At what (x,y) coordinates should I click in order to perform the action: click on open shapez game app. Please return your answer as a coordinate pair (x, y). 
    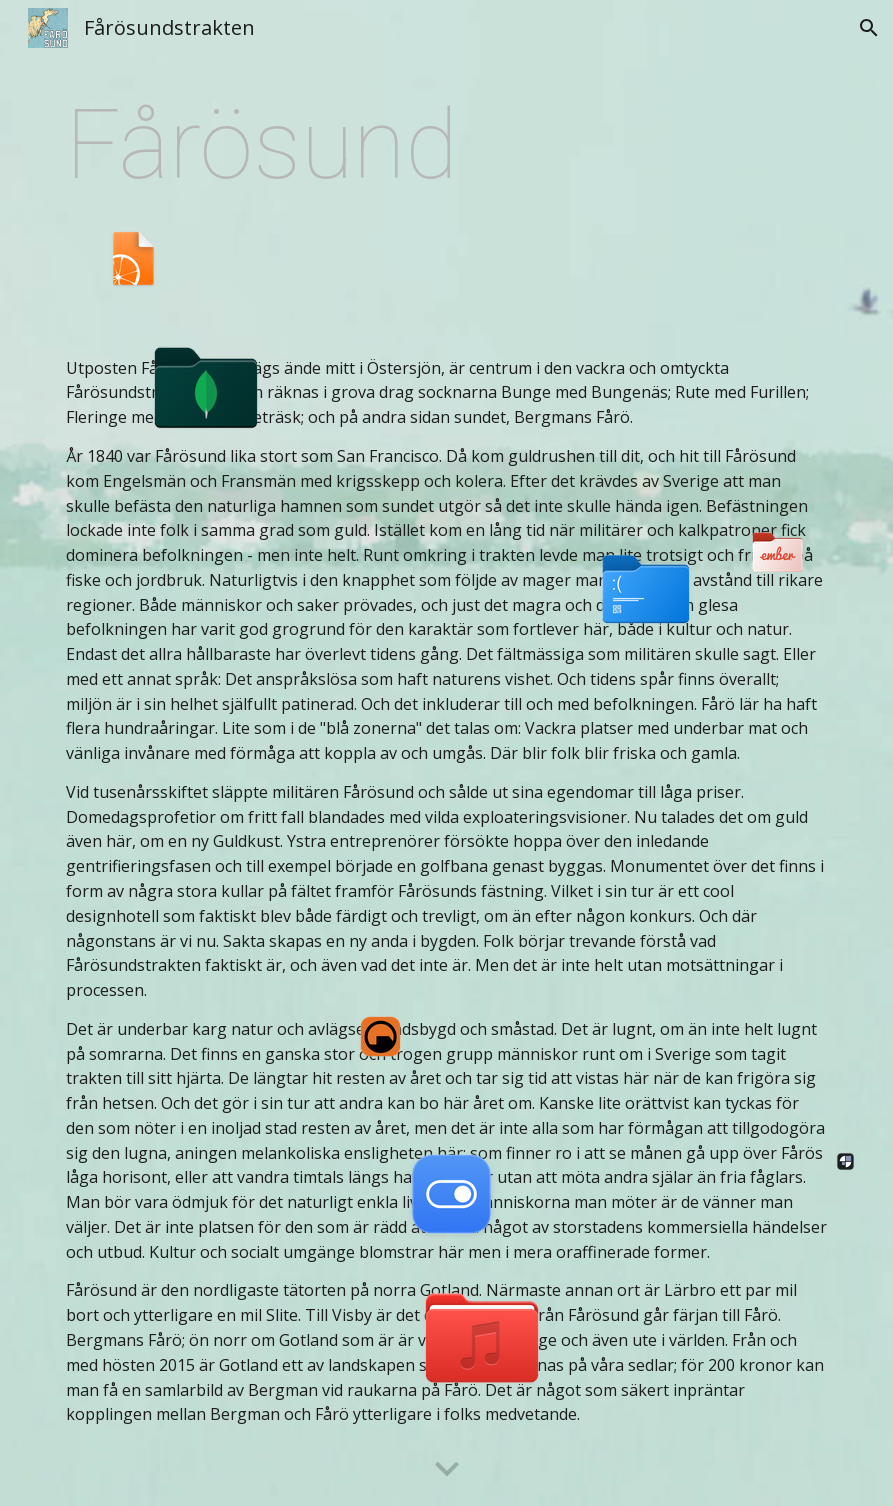
    Looking at the image, I should click on (845, 1161).